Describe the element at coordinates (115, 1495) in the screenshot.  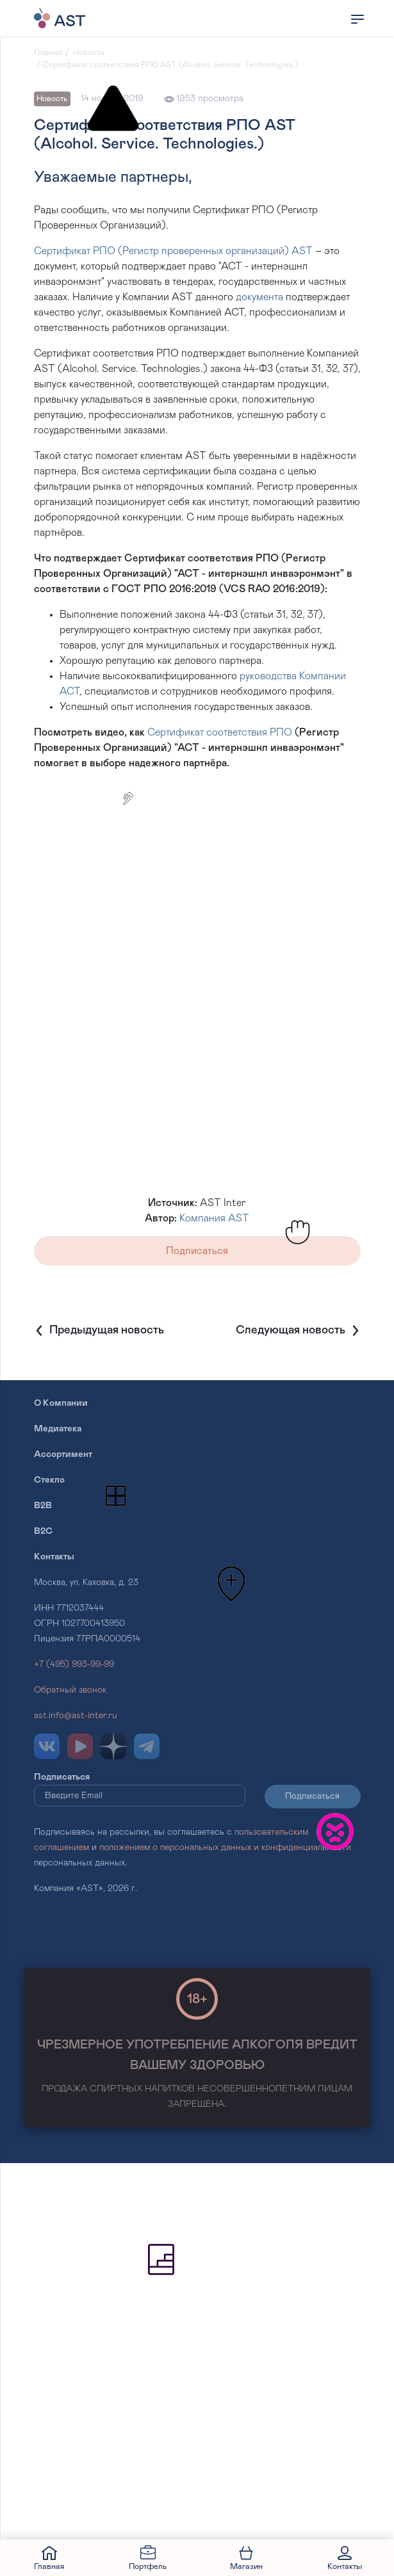
I see `view items in grid layout` at that location.